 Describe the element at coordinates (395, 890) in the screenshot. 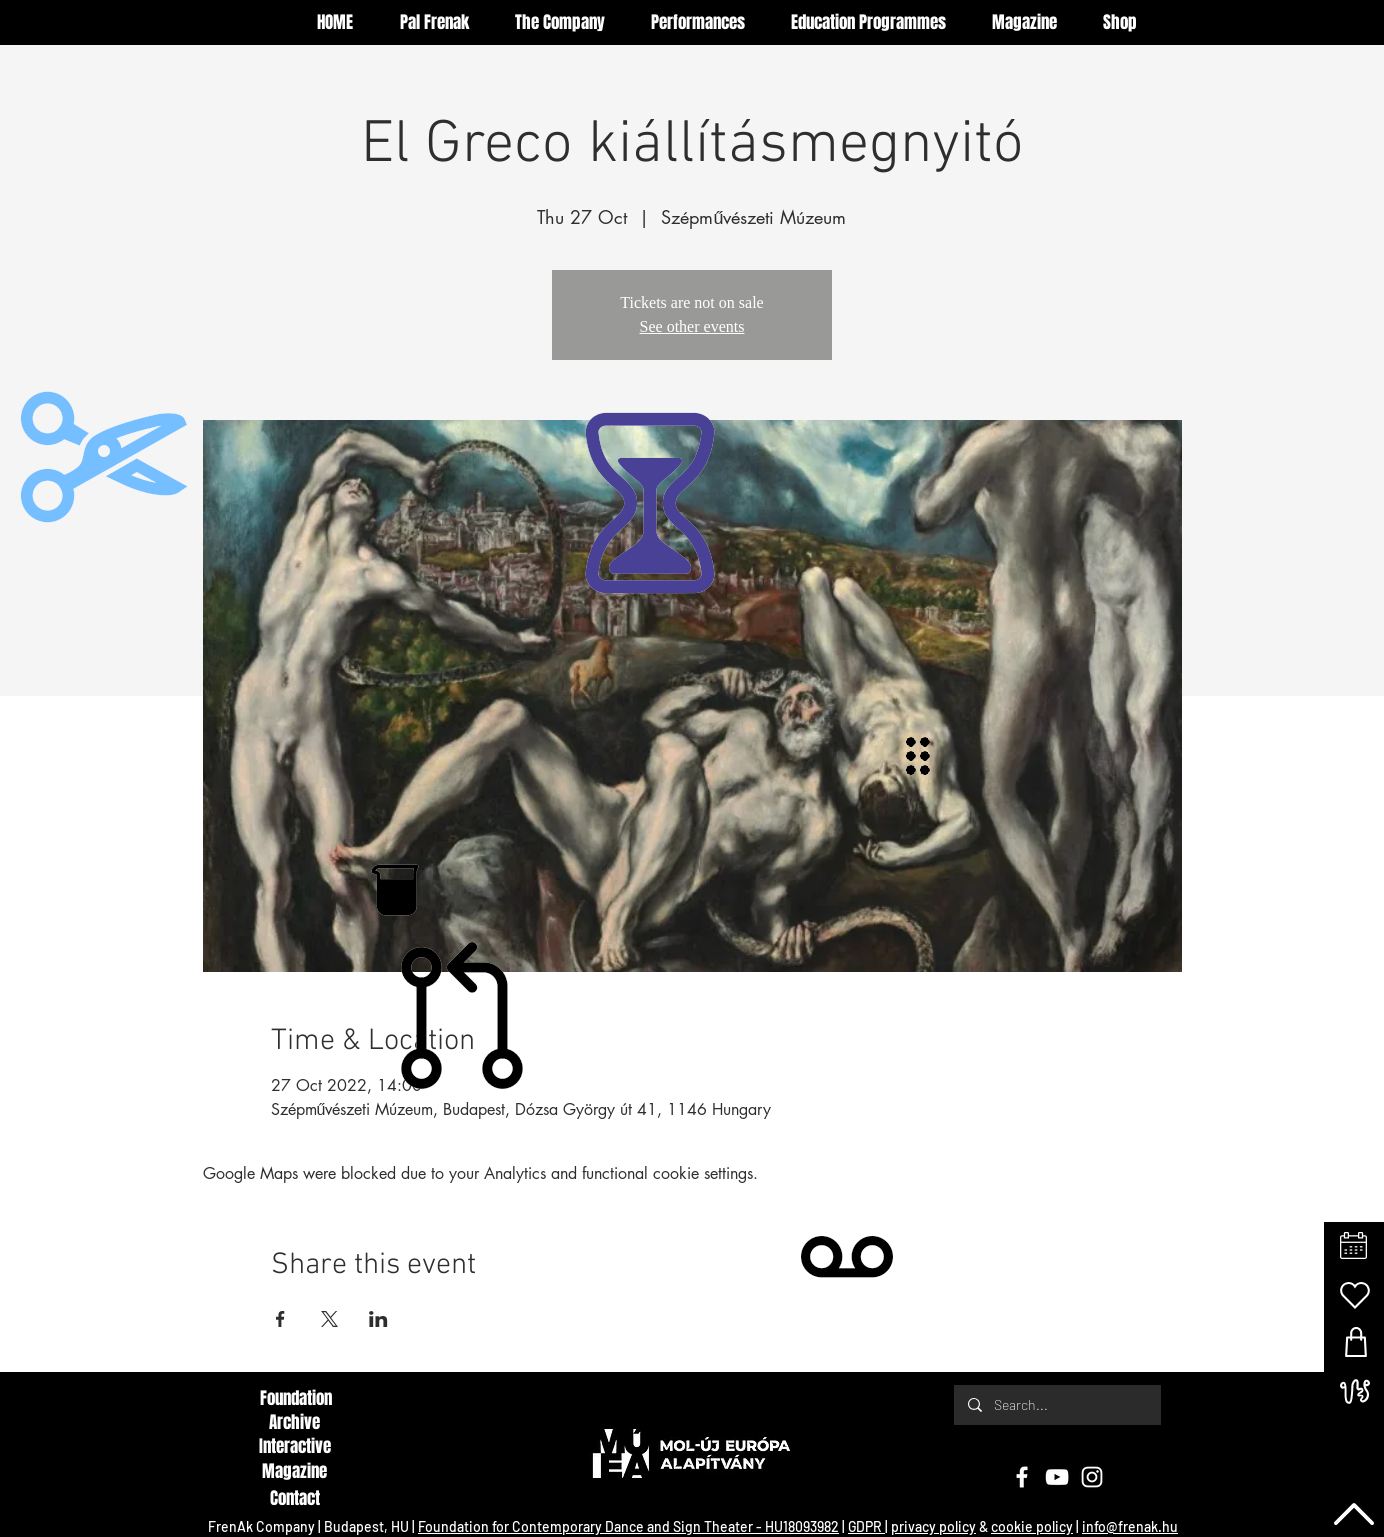

I see `access experimental or beta features` at that location.